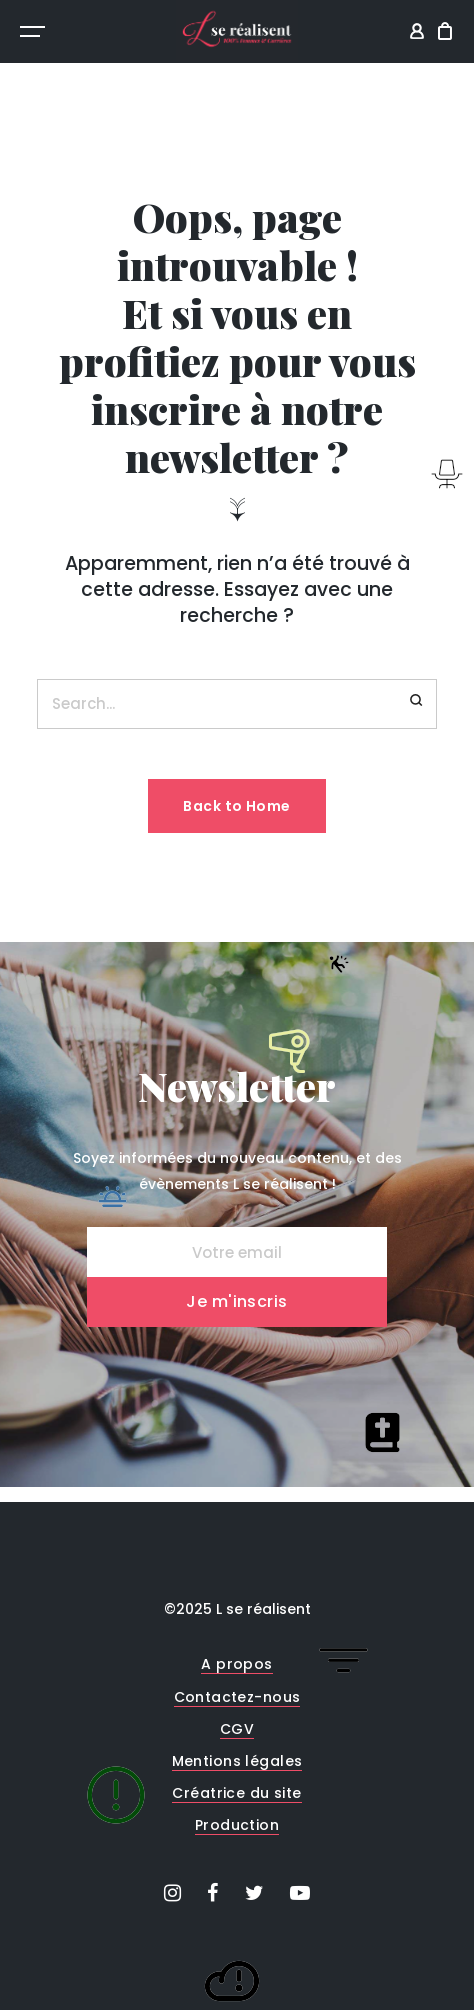 The height and width of the screenshot is (2010, 474). Describe the element at coordinates (290, 1049) in the screenshot. I see `hair styling or salon services` at that location.